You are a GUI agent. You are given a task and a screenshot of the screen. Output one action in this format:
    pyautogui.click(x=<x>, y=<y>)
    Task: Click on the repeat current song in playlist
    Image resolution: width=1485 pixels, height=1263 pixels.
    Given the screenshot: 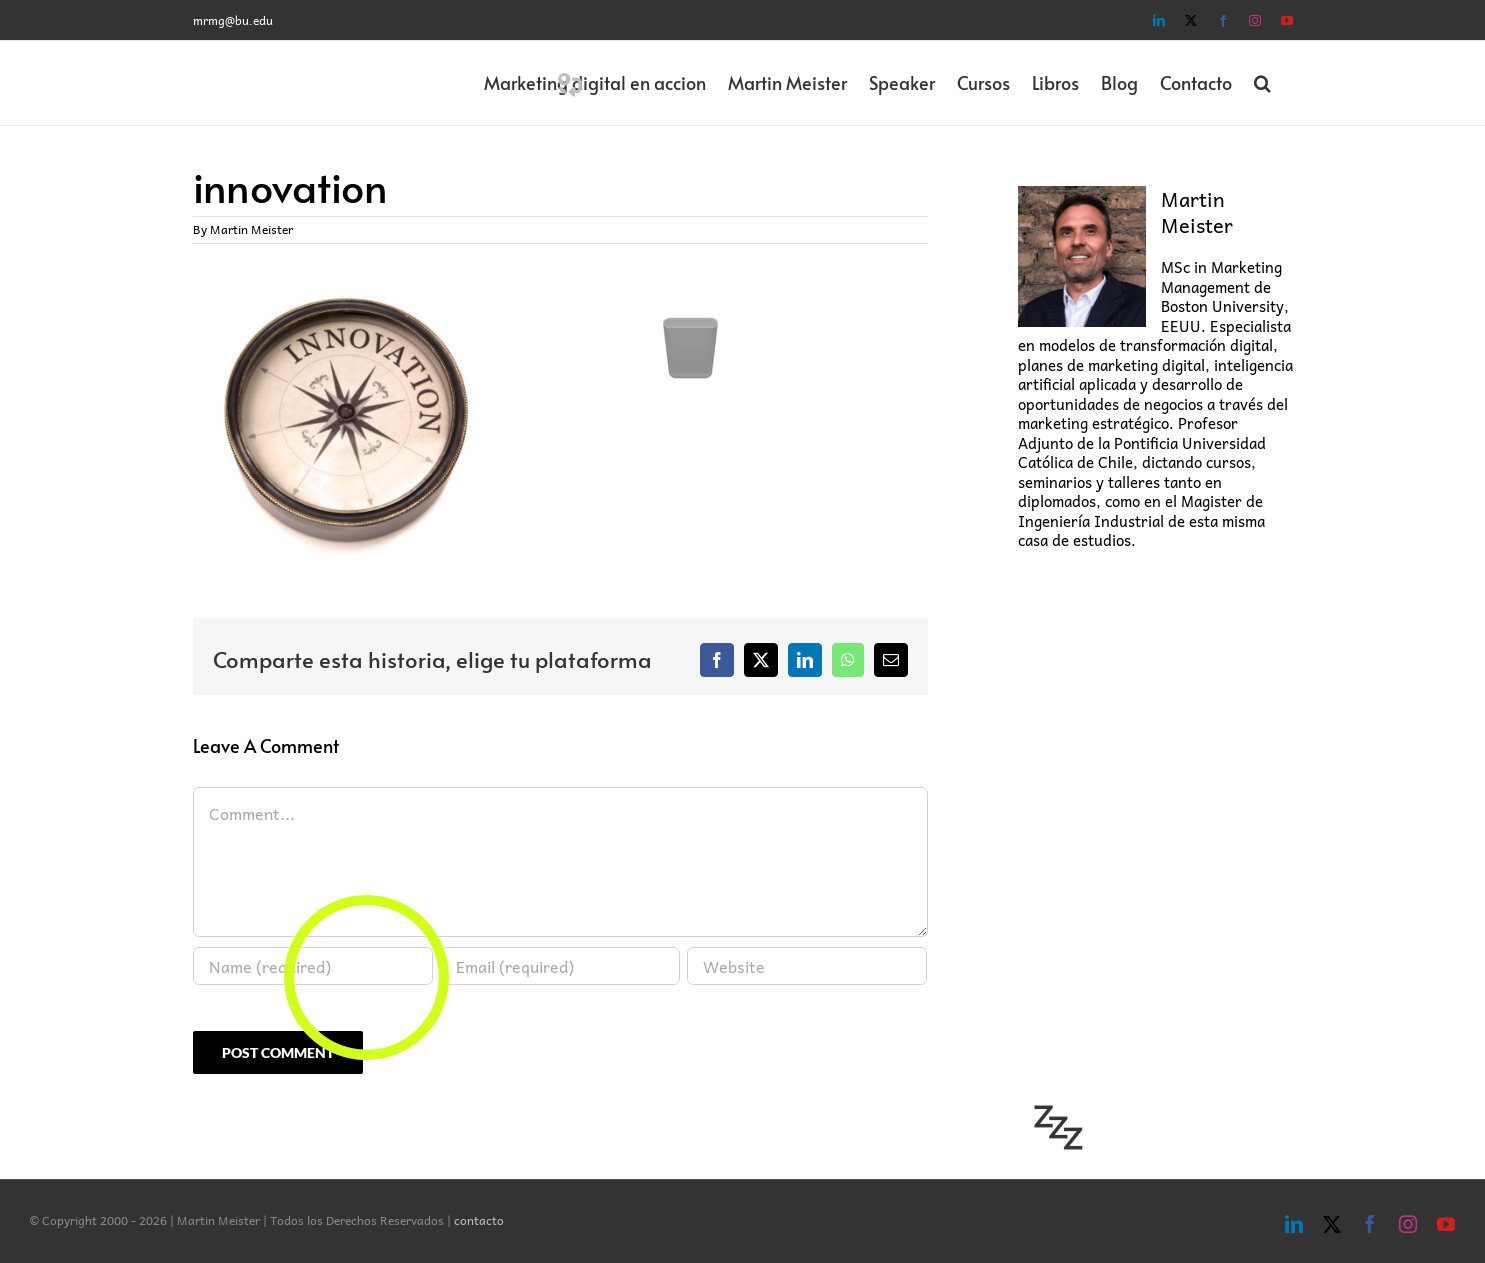 What is the action you would take?
    pyautogui.click(x=570, y=85)
    